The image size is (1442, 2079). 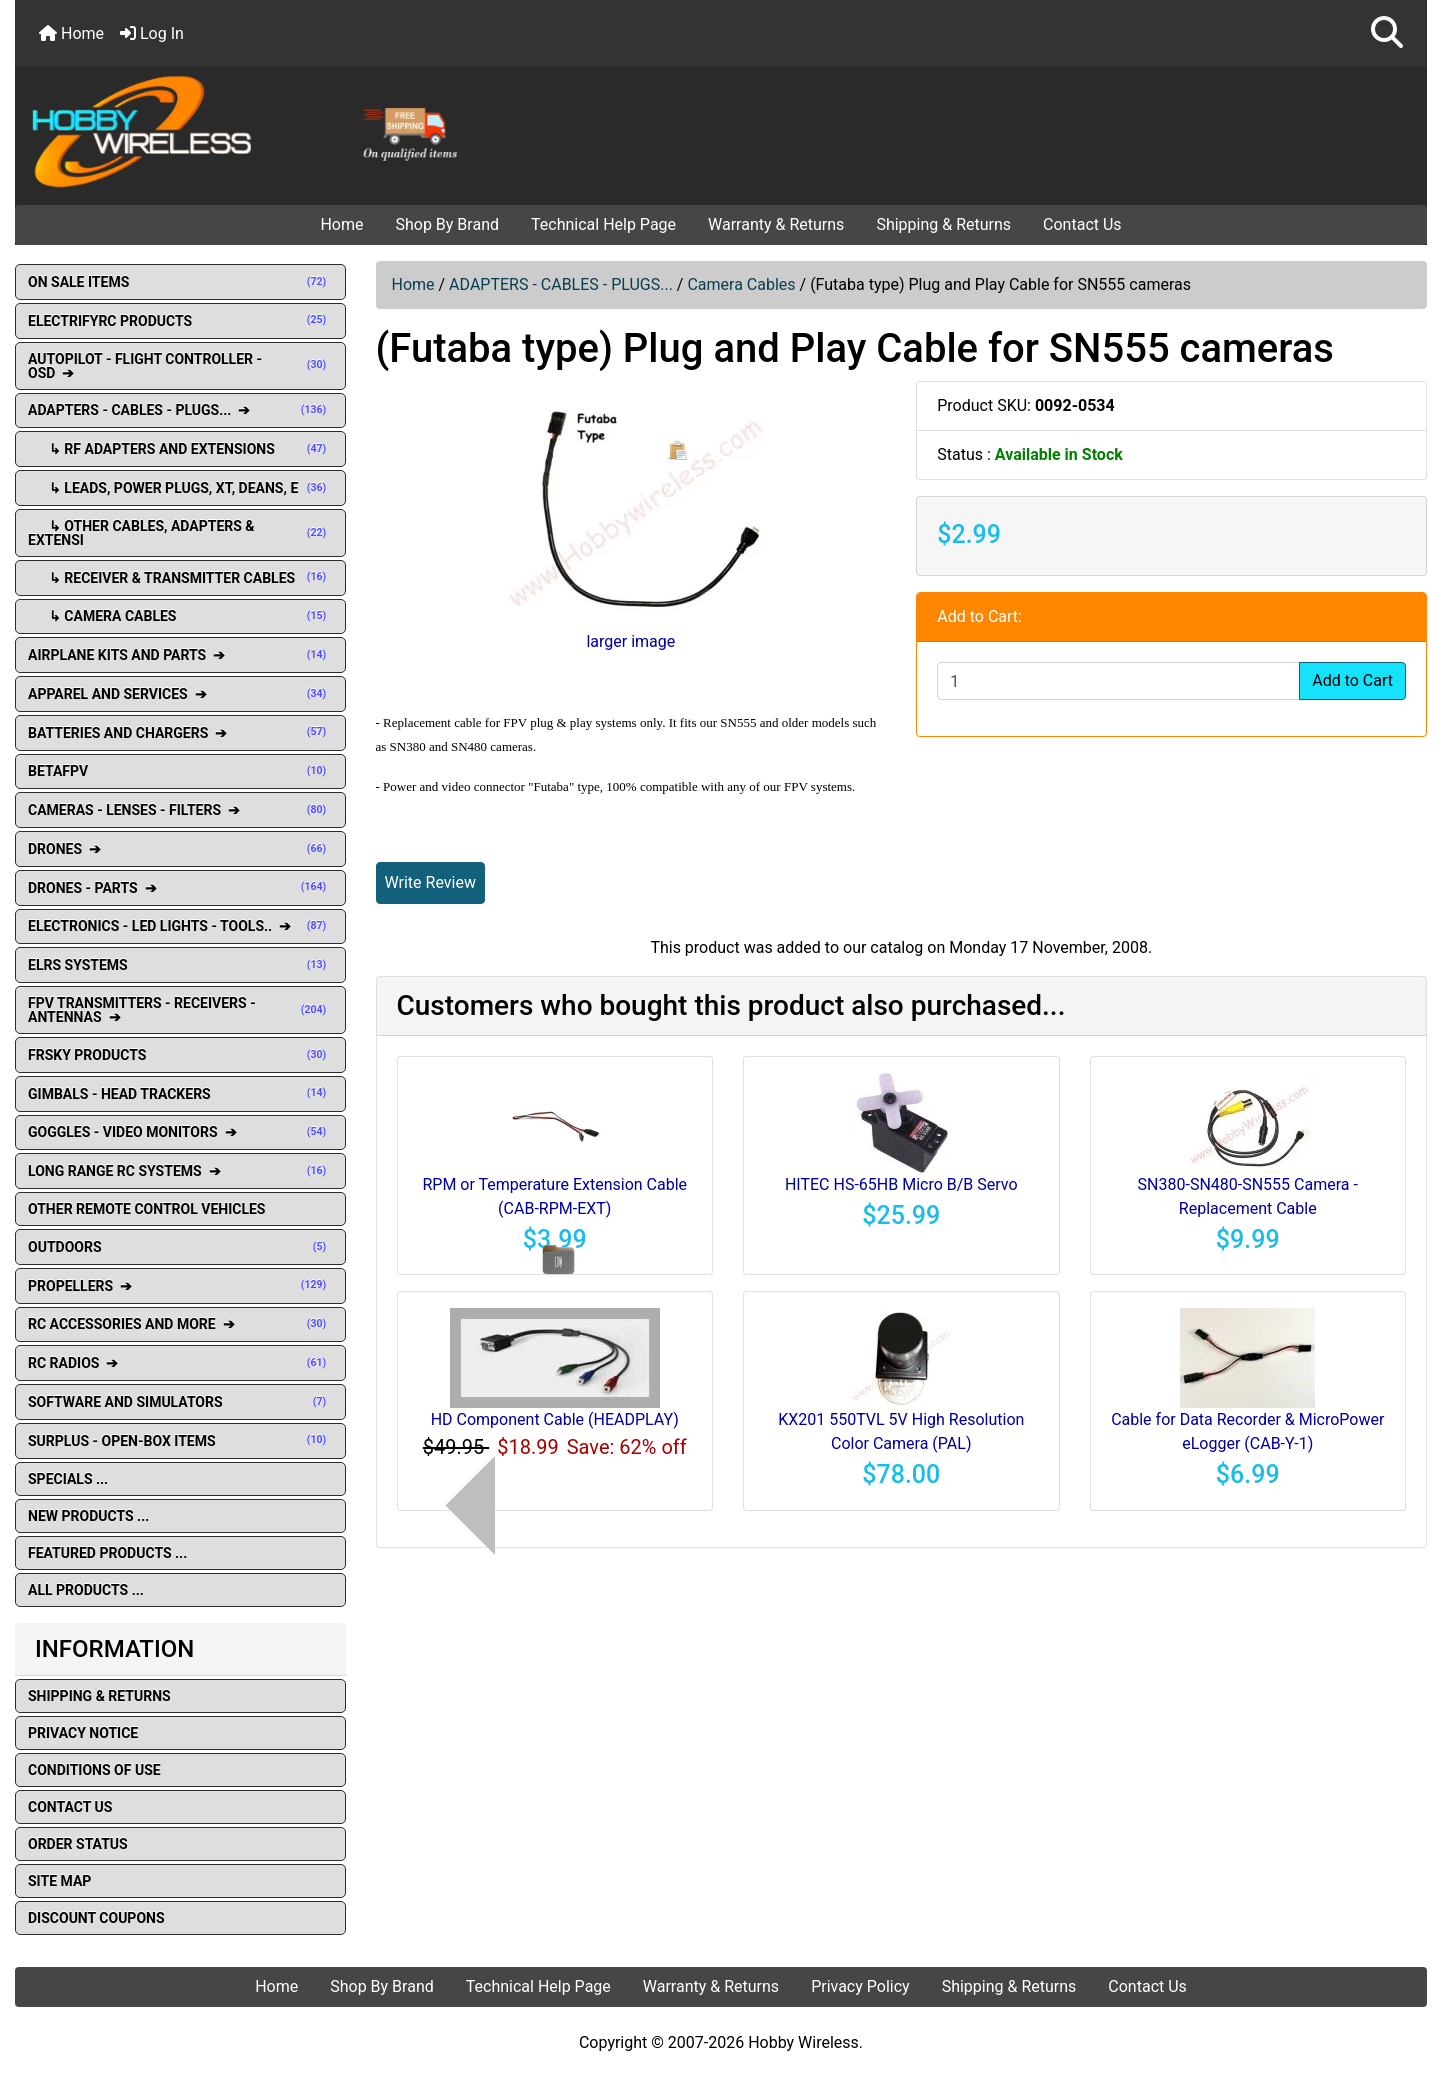 What do you see at coordinates (558, 1259) in the screenshot?
I see `open templates folder` at bounding box center [558, 1259].